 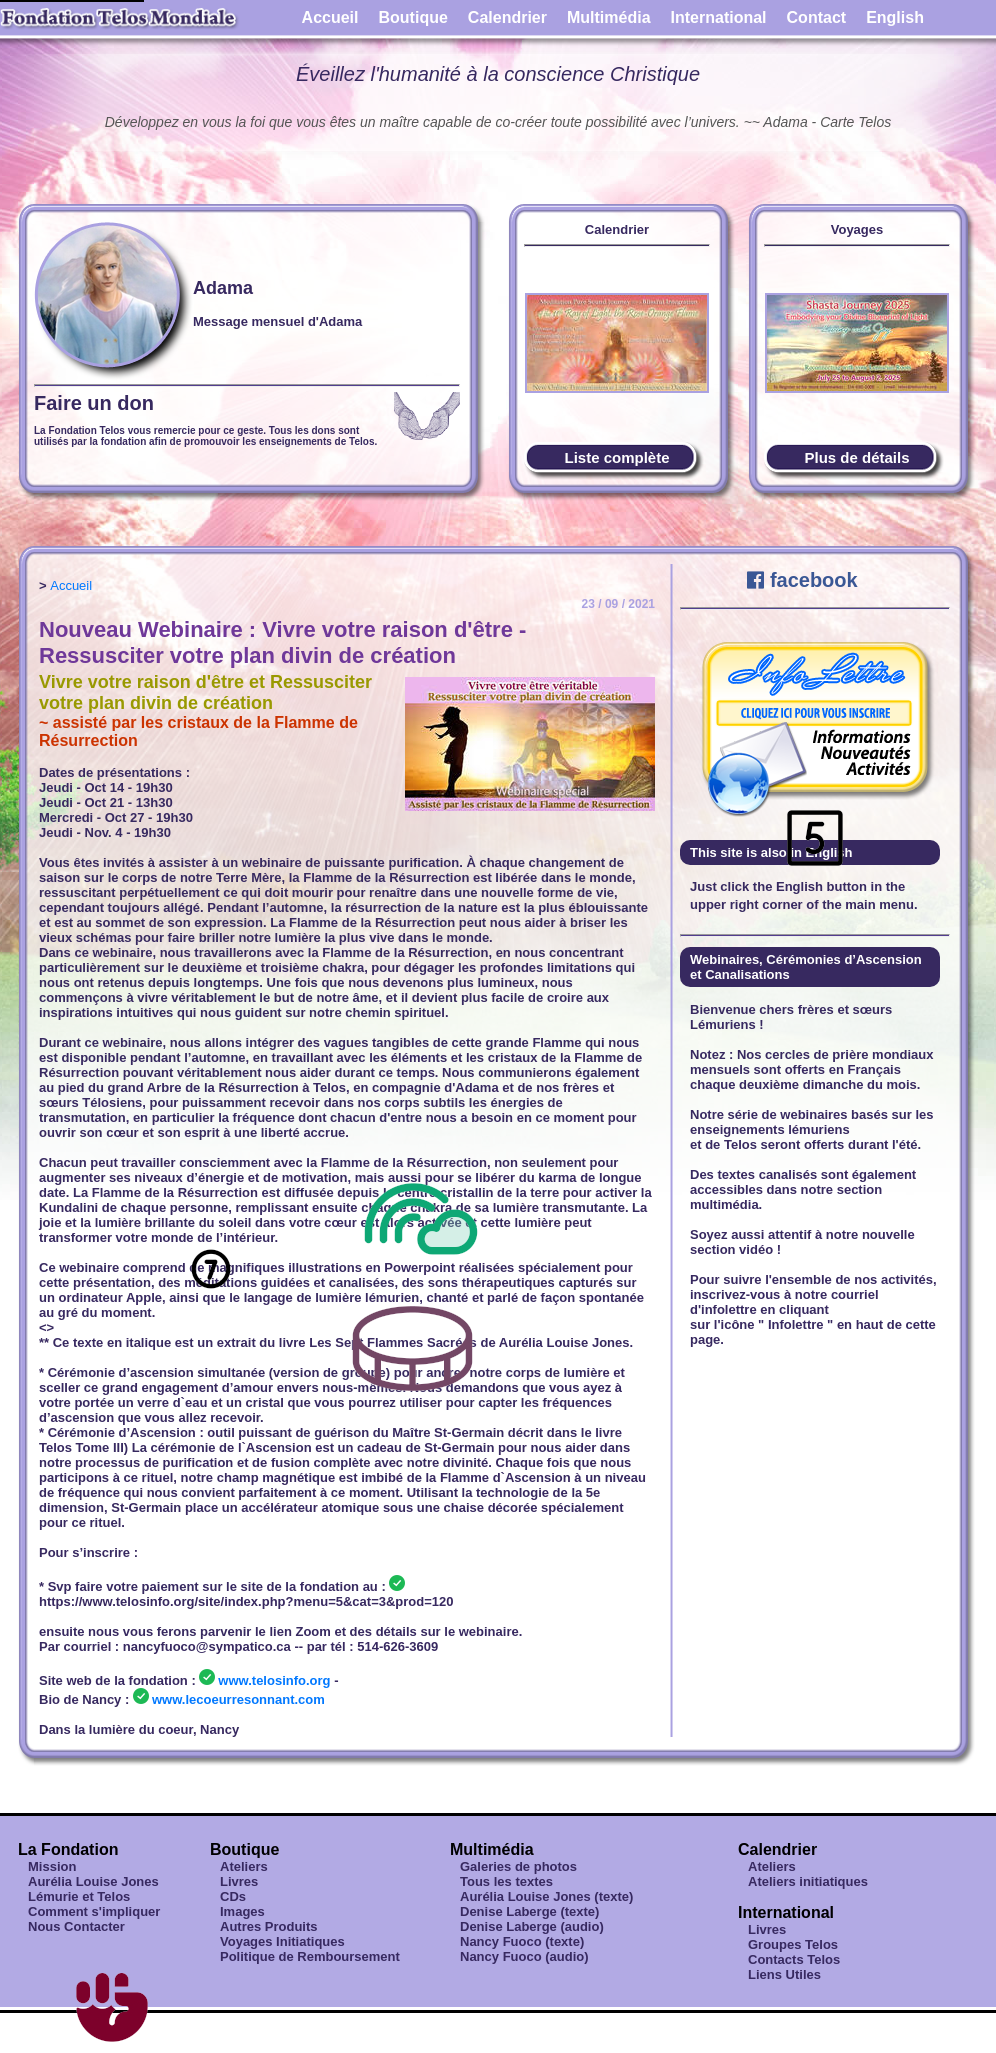 I want to click on view your coin balance or currency, so click(x=412, y=1348).